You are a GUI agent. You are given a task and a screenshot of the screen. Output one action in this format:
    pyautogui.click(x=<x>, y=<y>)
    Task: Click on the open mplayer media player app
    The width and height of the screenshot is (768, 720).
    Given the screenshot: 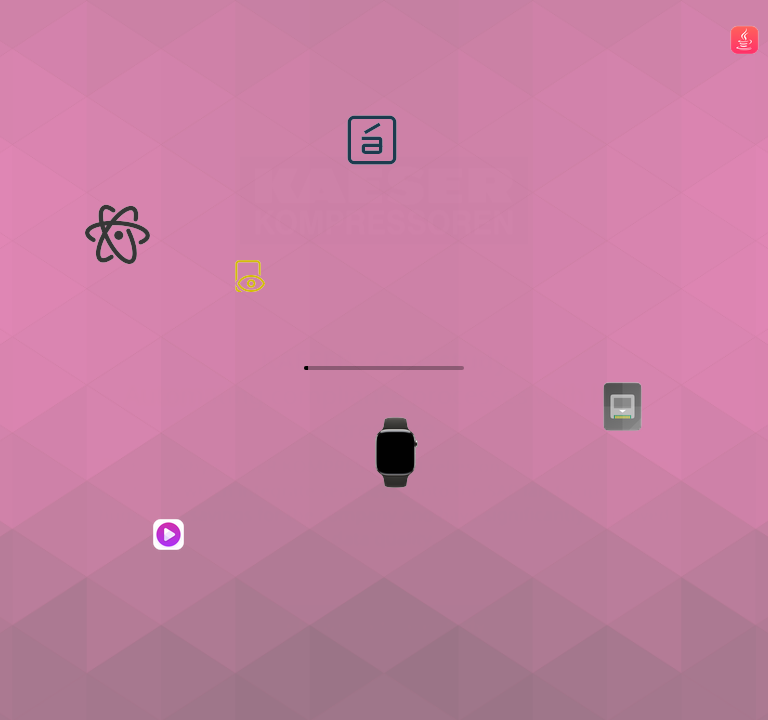 What is the action you would take?
    pyautogui.click(x=168, y=534)
    